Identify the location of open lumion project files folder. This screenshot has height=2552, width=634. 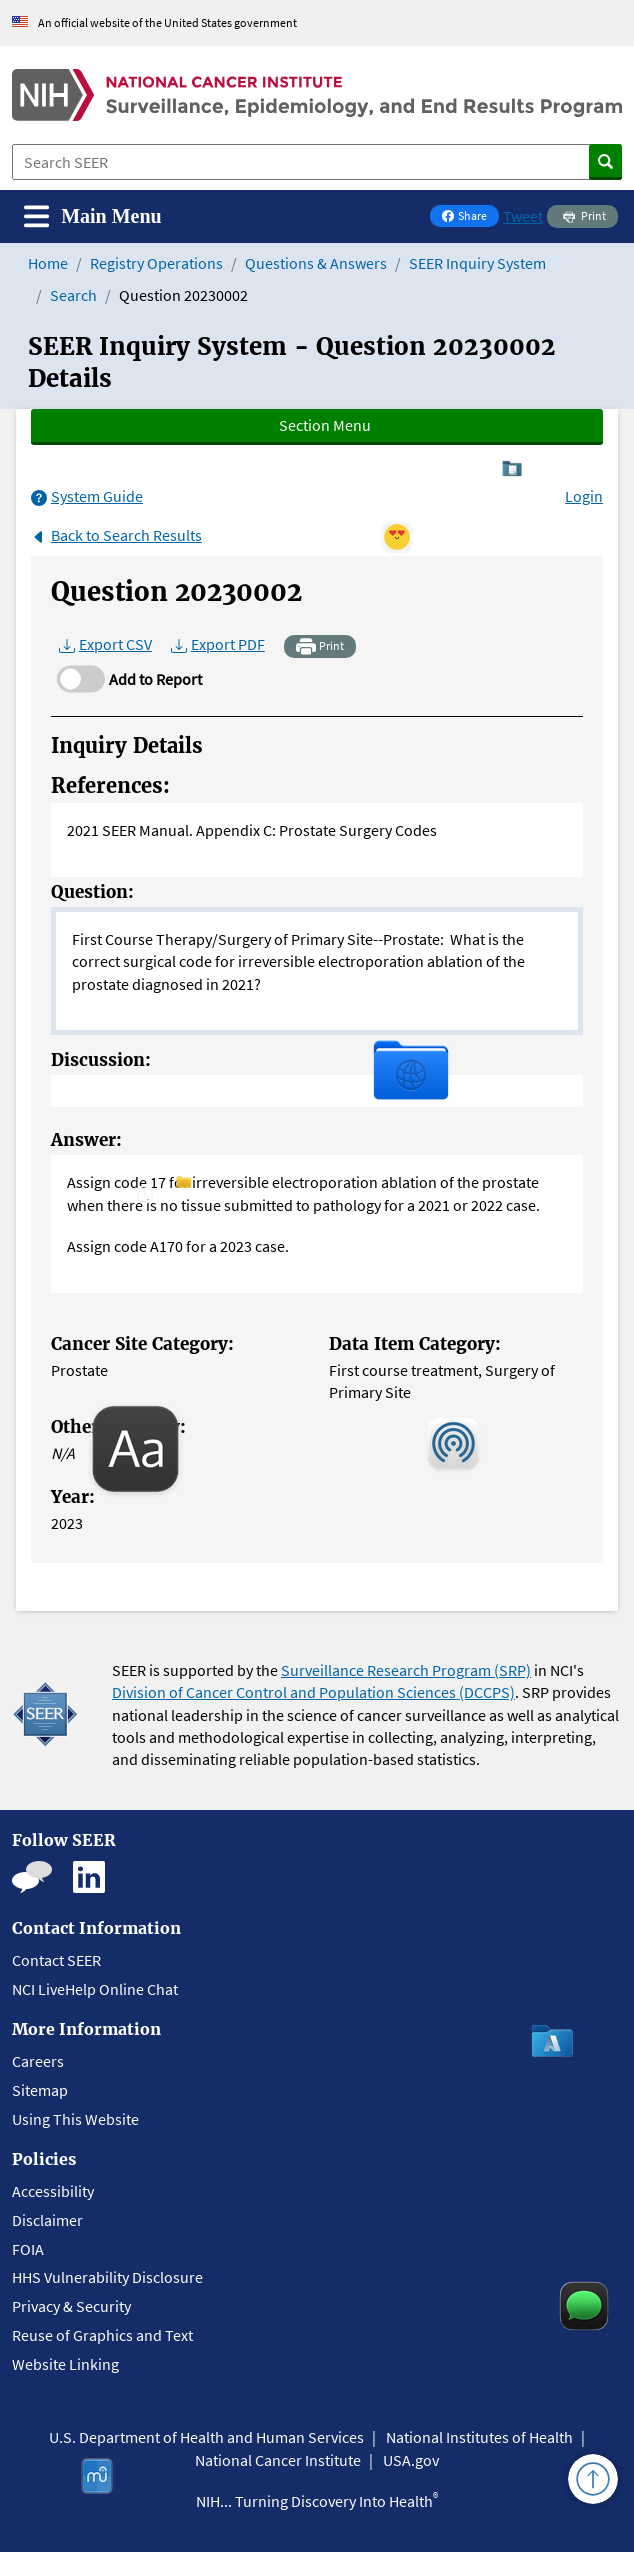
(512, 469).